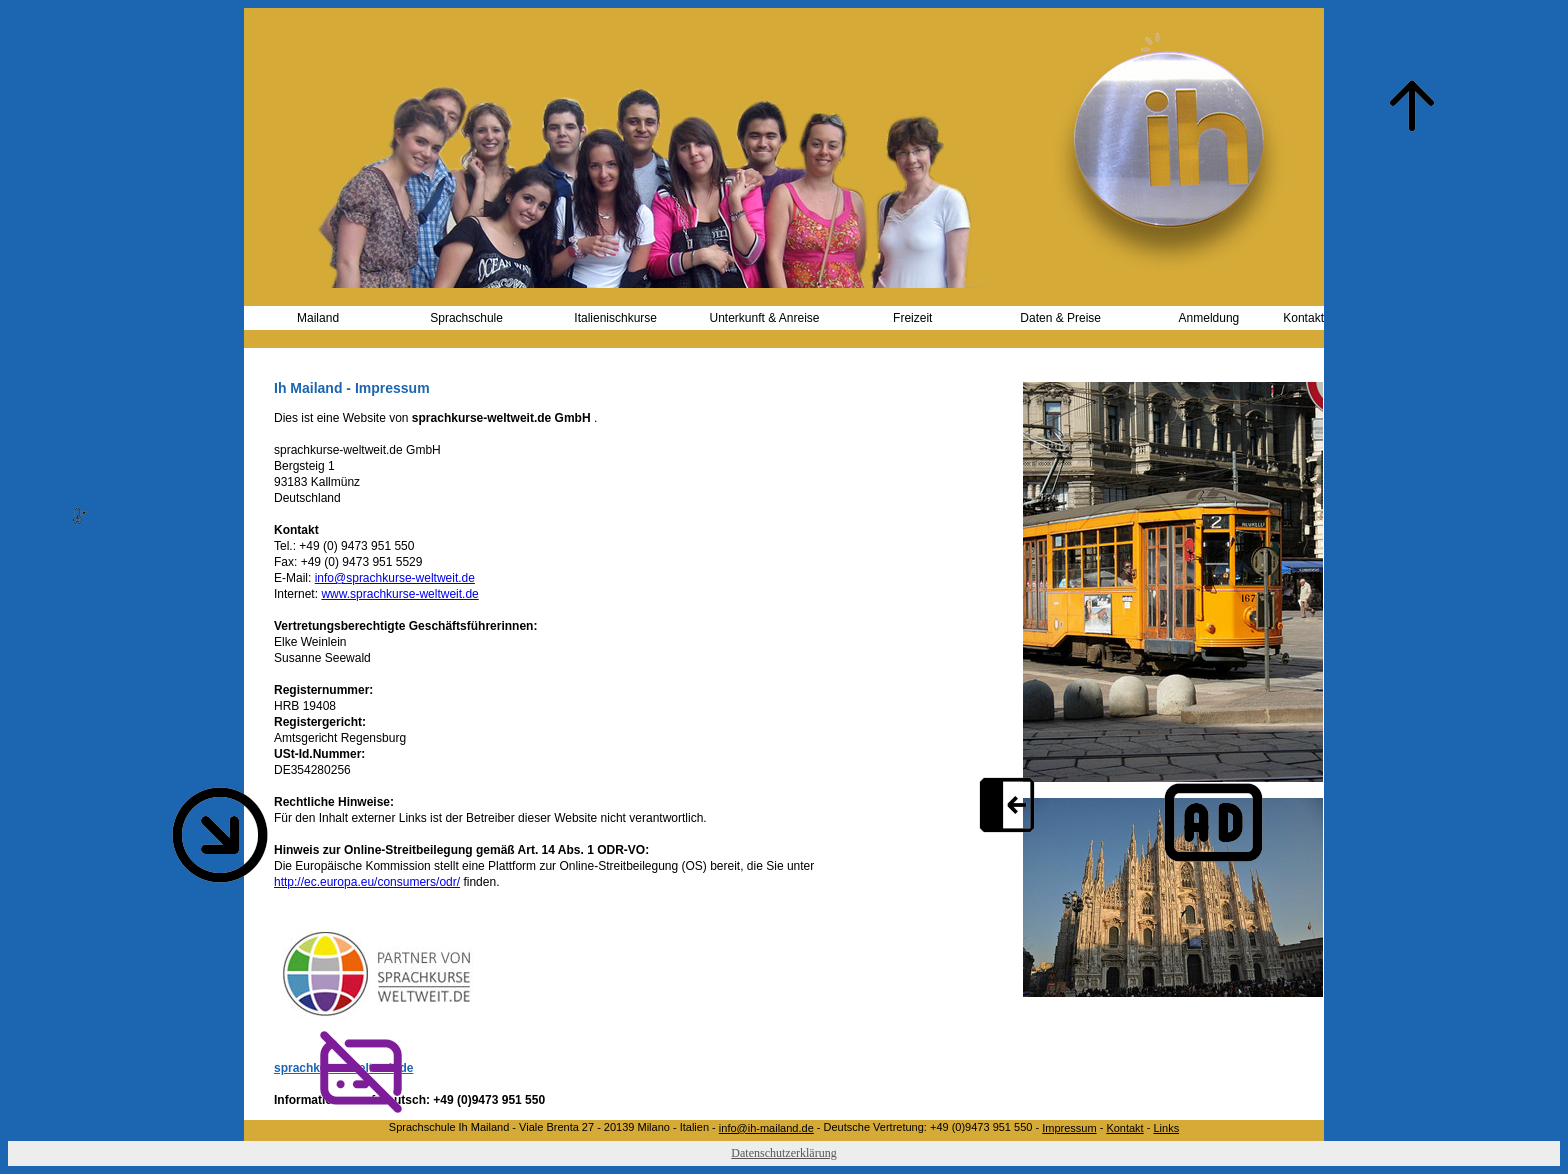  I want to click on payment method disabled or unavailable, so click(361, 1072).